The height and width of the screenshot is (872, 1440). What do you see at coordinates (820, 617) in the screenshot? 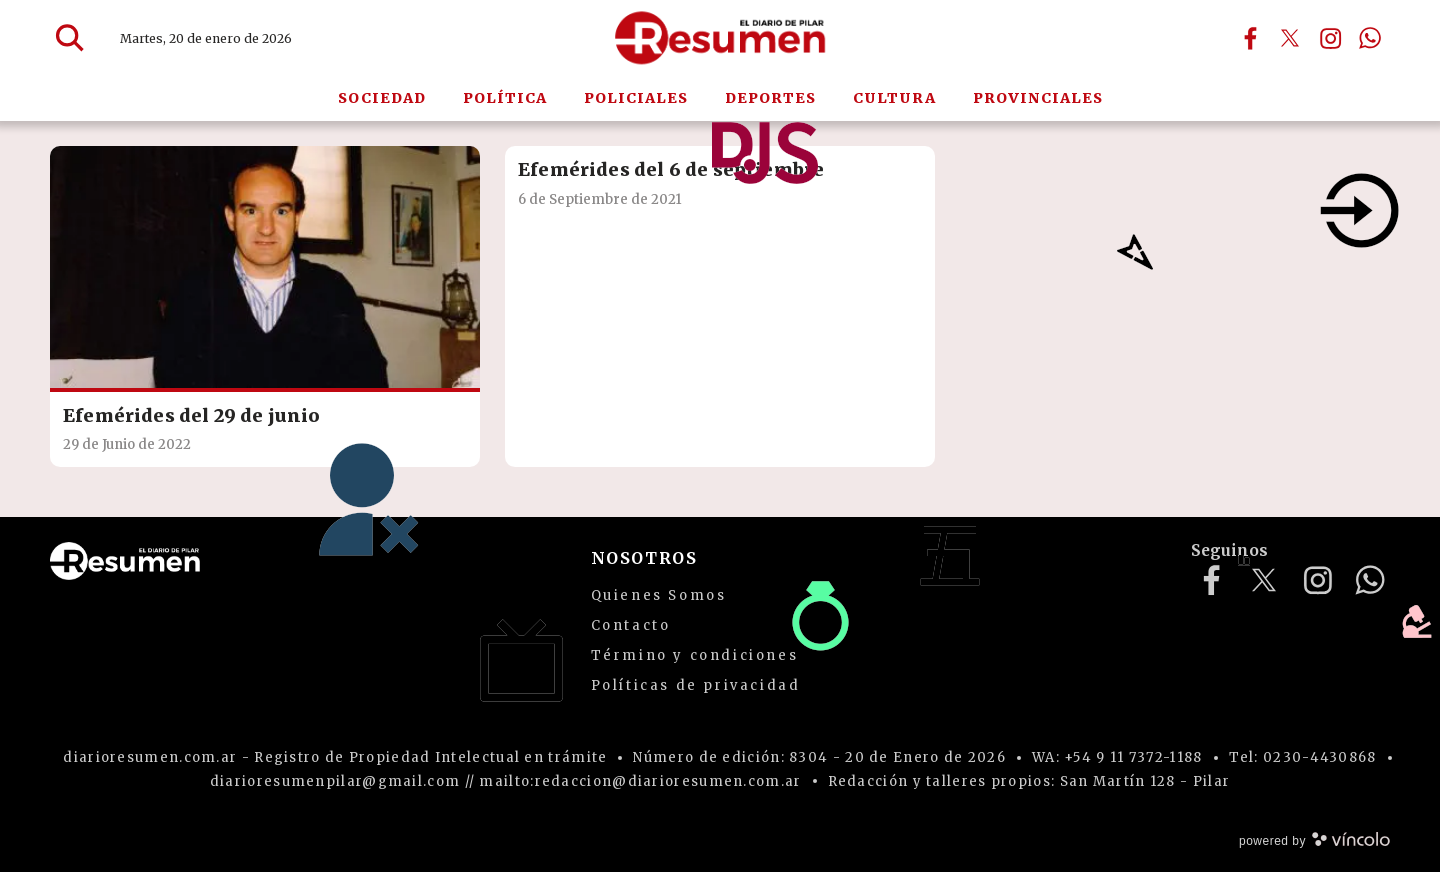
I see `access jewelry or accessories category` at bounding box center [820, 617].